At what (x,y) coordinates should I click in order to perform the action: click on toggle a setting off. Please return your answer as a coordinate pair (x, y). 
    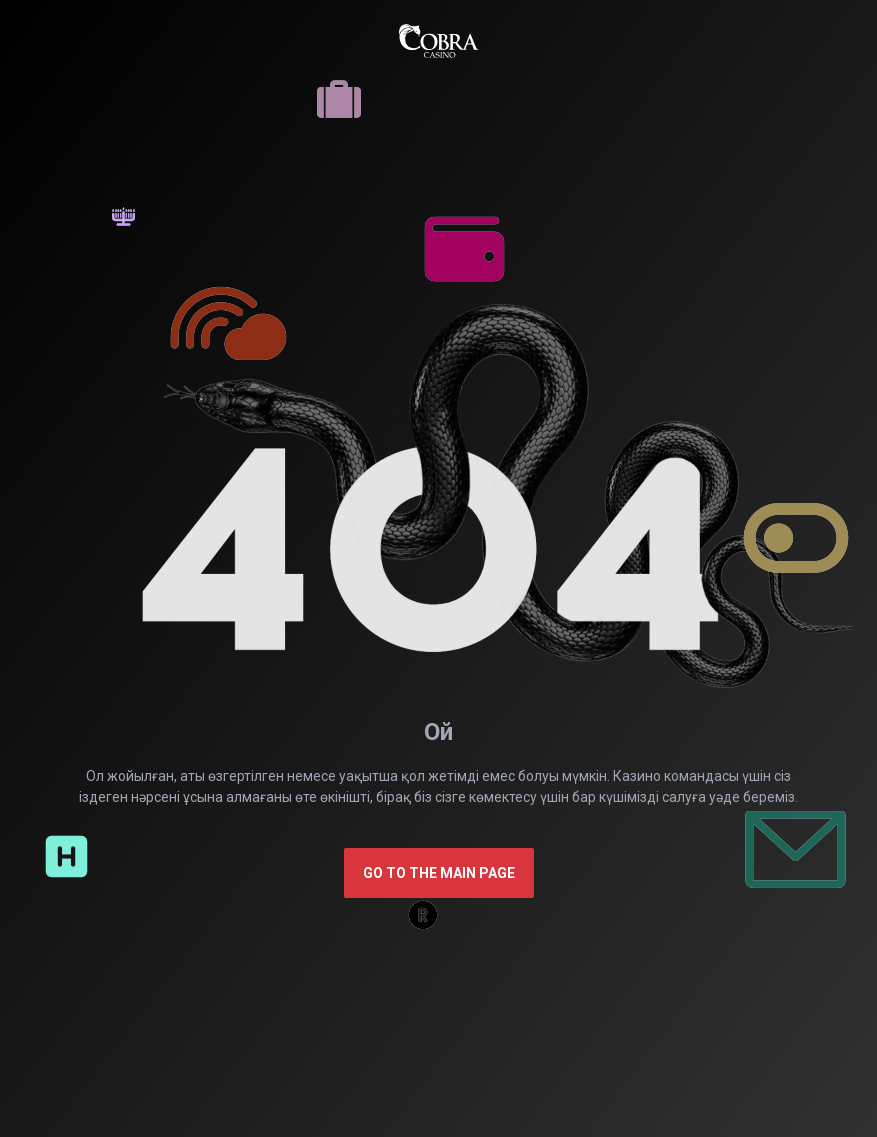
    Looking at the image, I should click on (796, 538).